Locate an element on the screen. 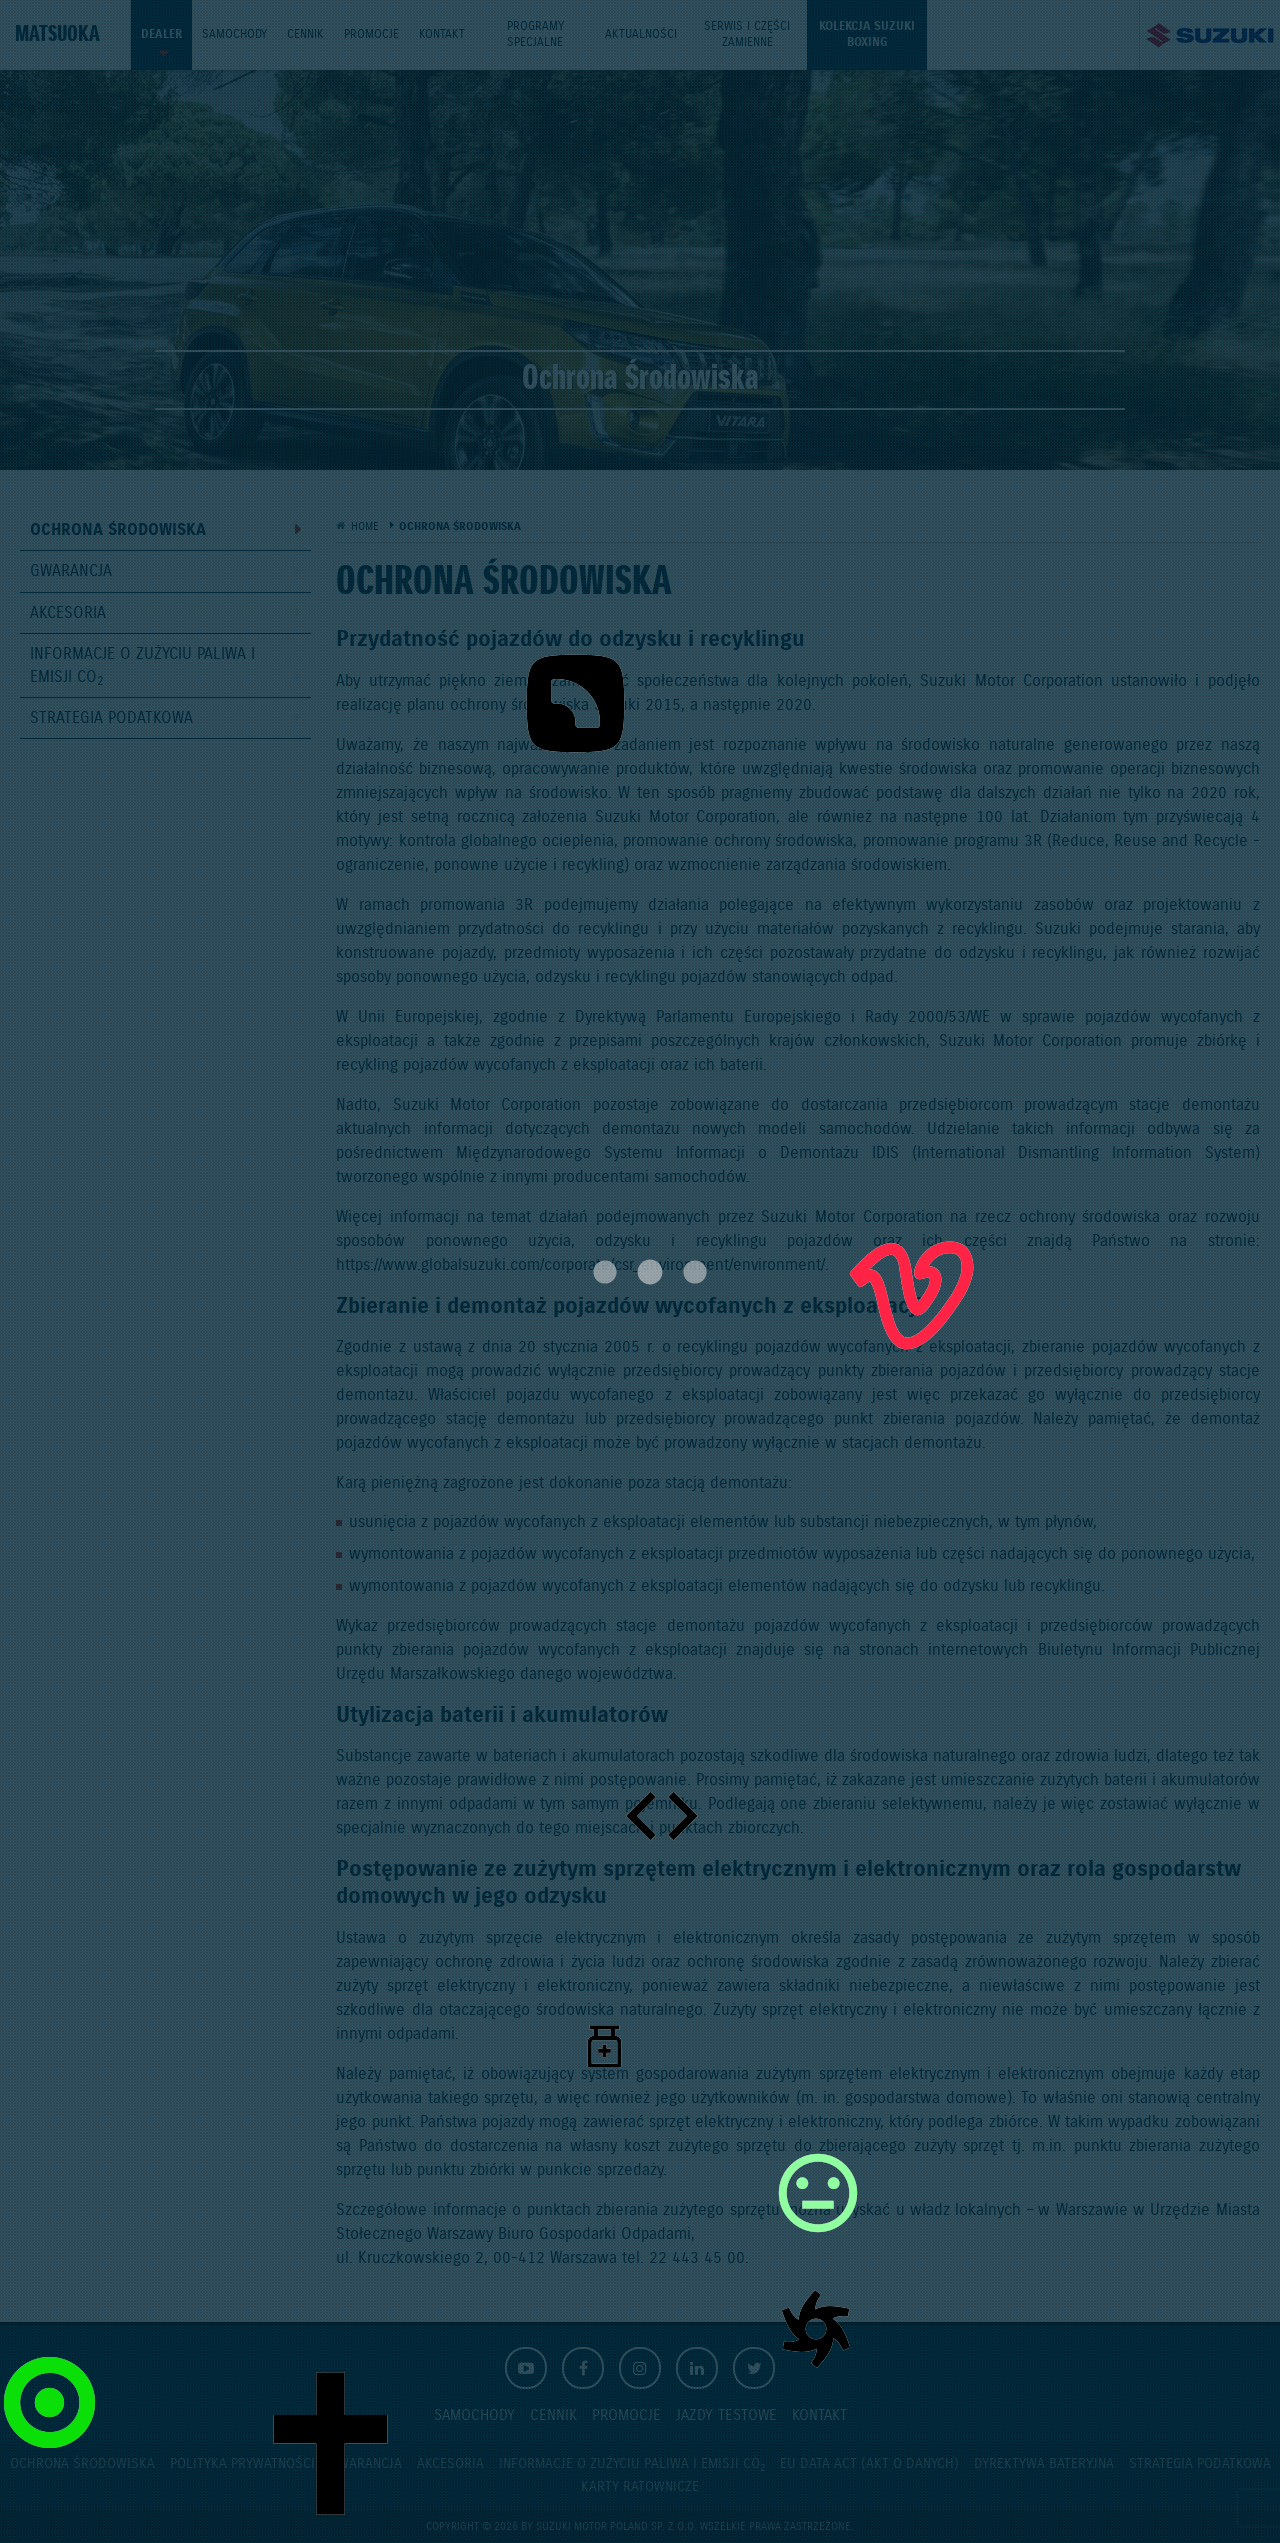 The height and width of the screenshot is (2543, 1280). open vimeo app is located at coordinates (915, 1294).